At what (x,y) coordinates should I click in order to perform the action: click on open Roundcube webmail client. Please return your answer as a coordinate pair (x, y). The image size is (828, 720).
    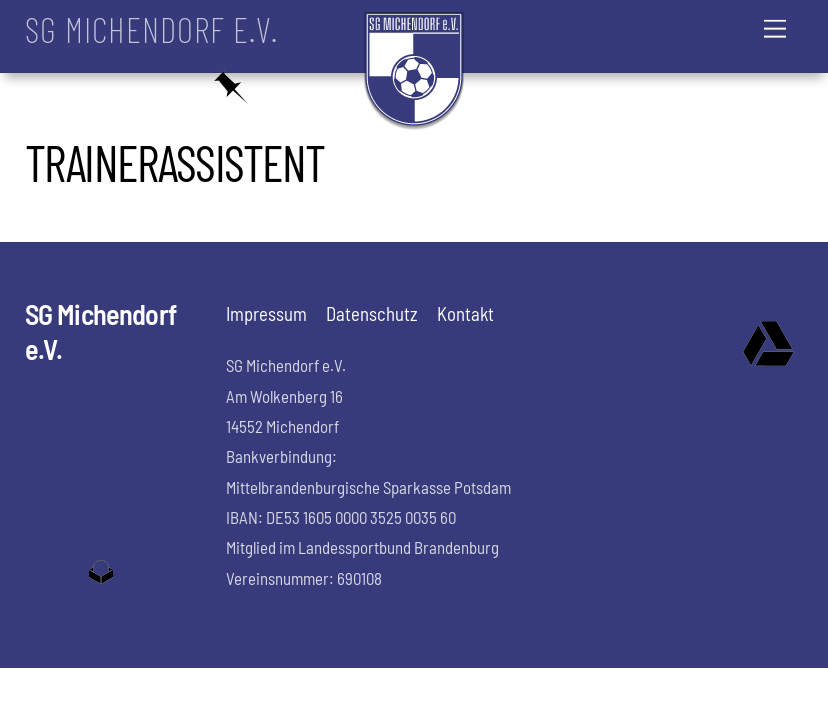
    Looking at the image, I should click on (101, 572).